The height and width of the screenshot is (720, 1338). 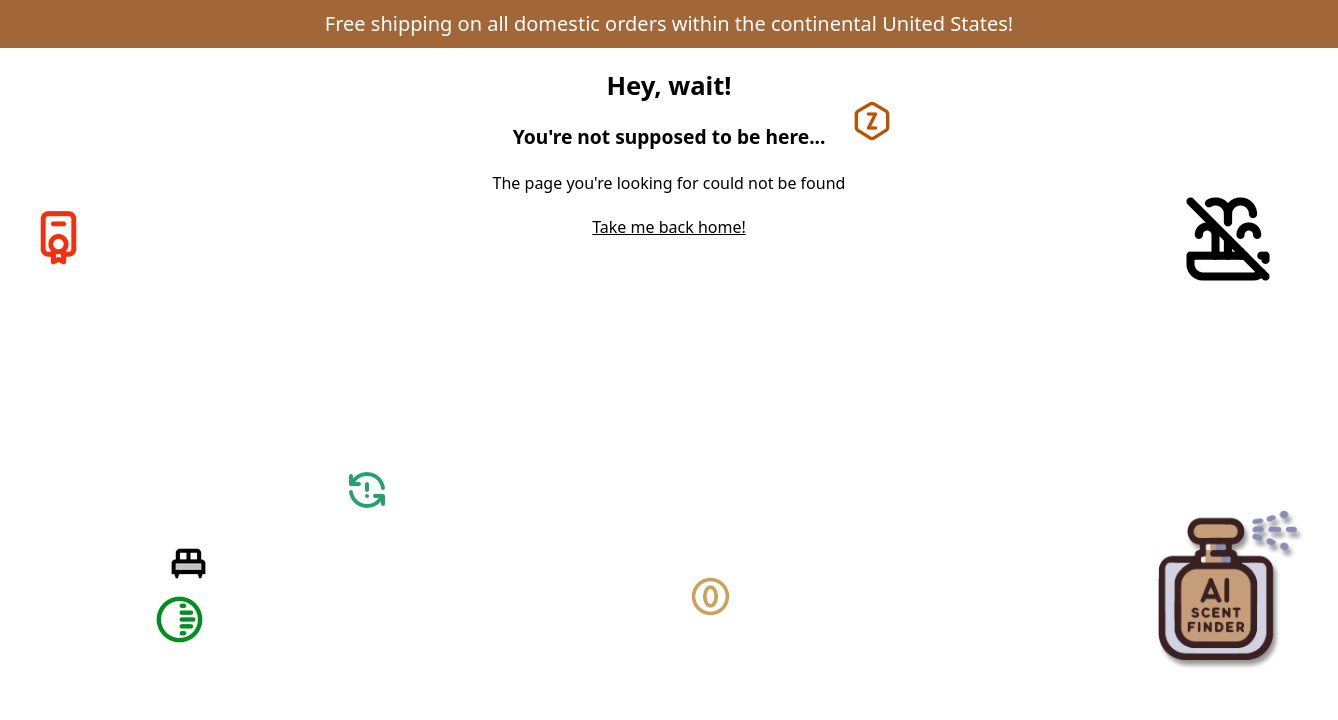 I want to click on view single room accommodations, so click(x=188, y=563).